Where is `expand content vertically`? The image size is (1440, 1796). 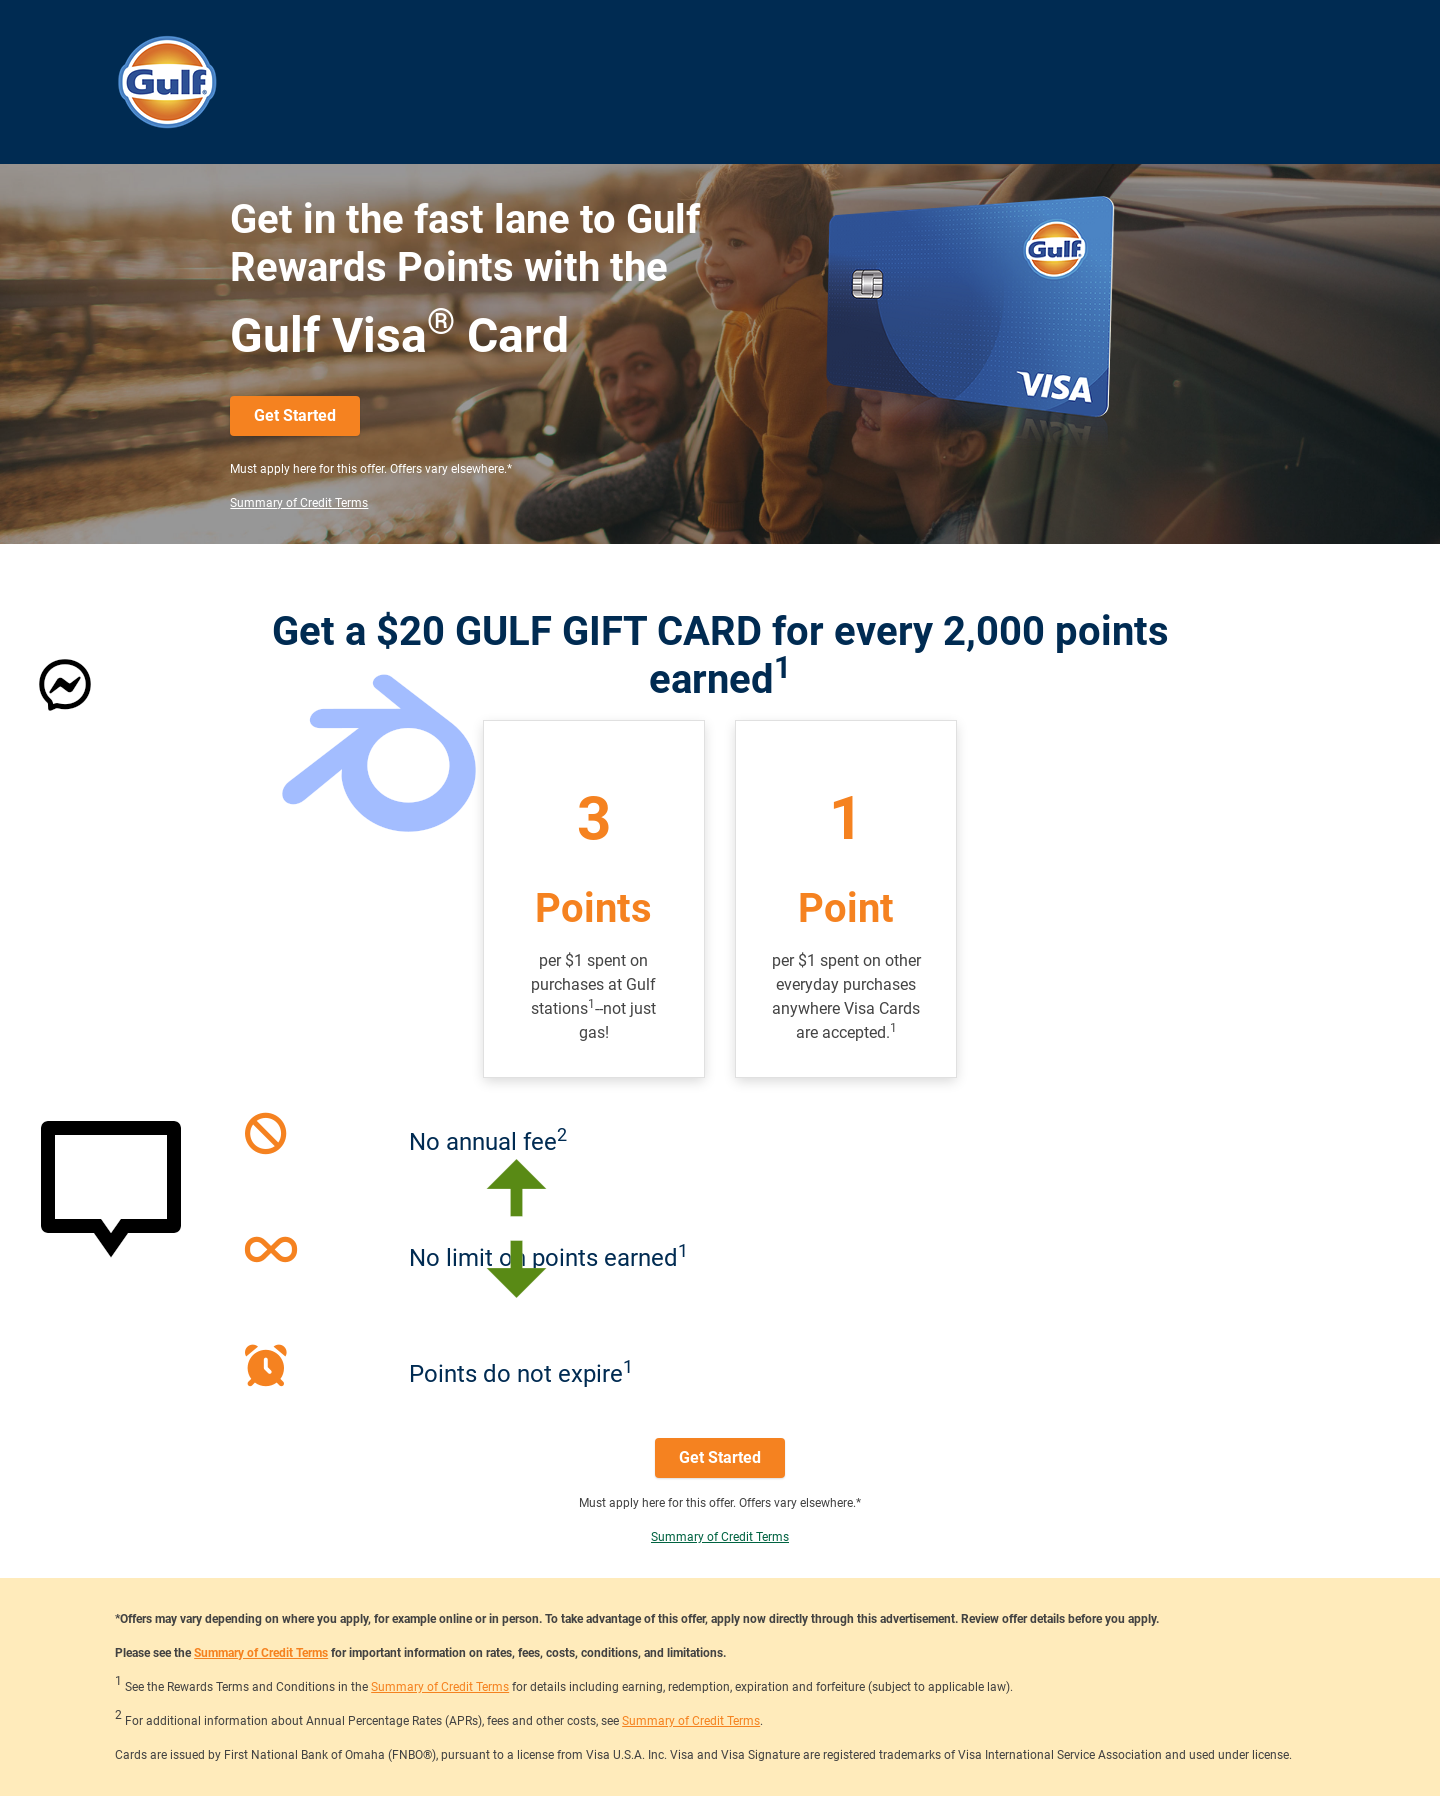 expand content vertically is located at coordinates (516, 1228).